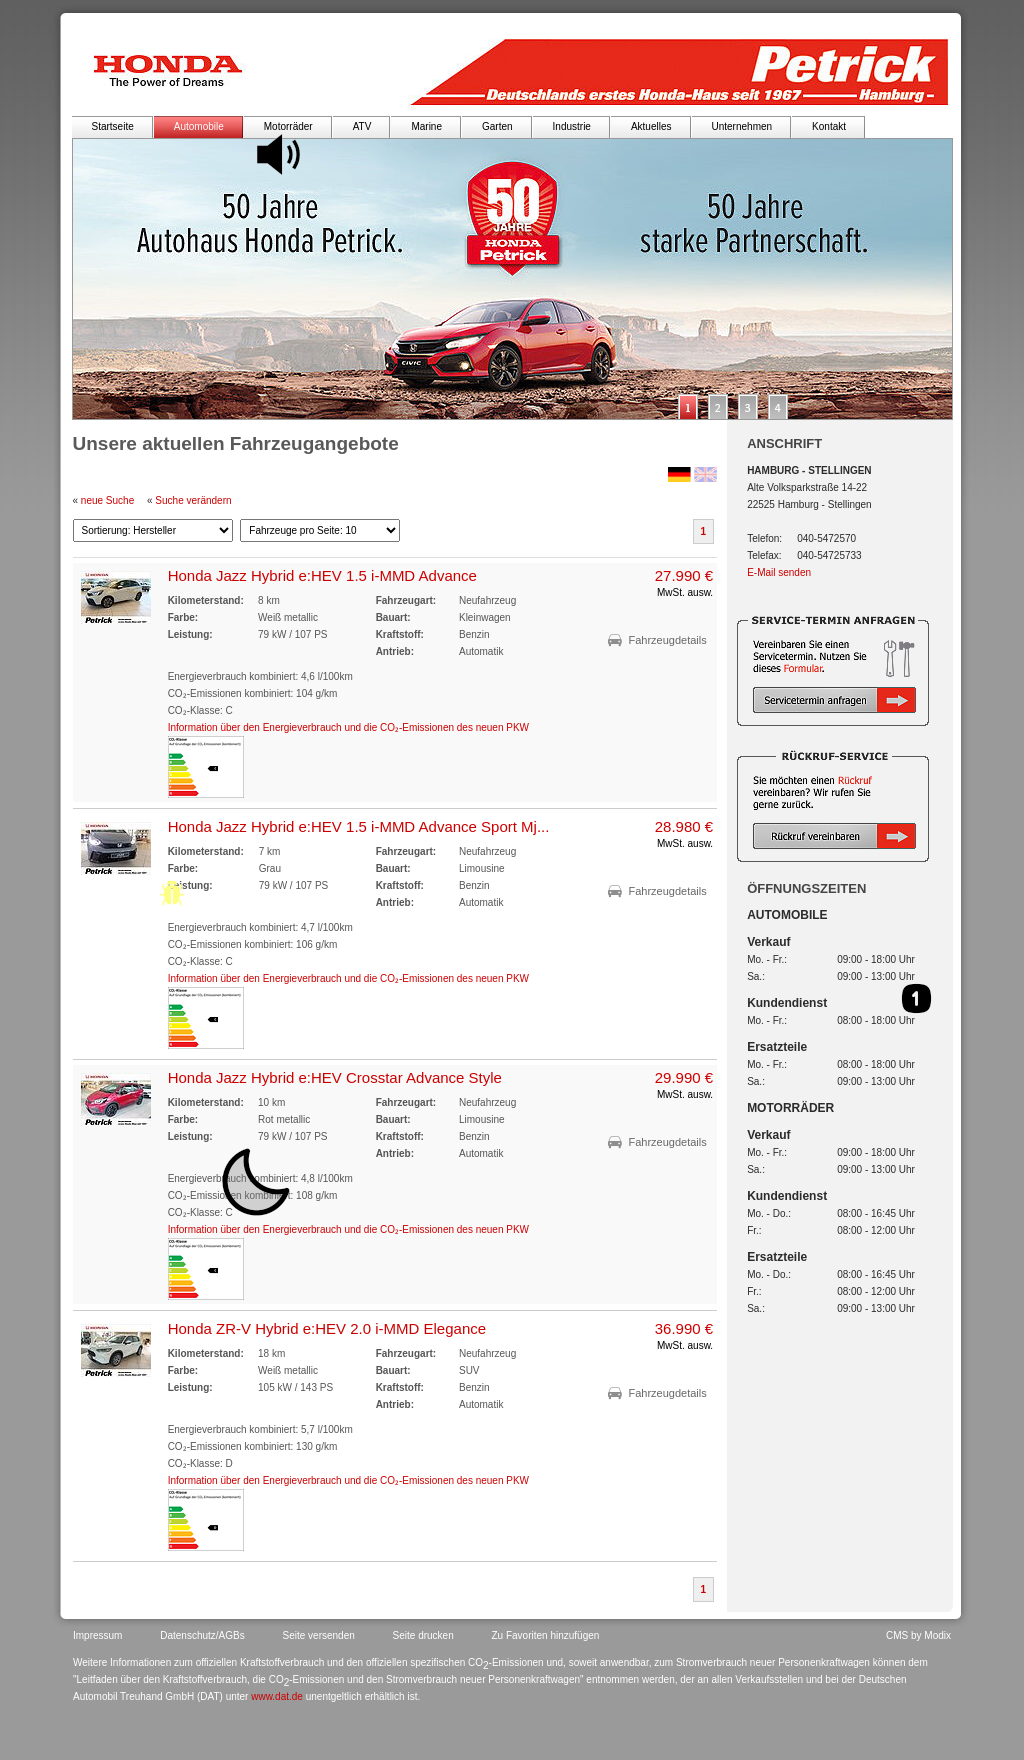 Image resolution: width=1024 pixels, height=1760 pixels. Describe the element at coordinates (278, 154) in the screenshot. I see `adjust audio volume to medium level` at that location.